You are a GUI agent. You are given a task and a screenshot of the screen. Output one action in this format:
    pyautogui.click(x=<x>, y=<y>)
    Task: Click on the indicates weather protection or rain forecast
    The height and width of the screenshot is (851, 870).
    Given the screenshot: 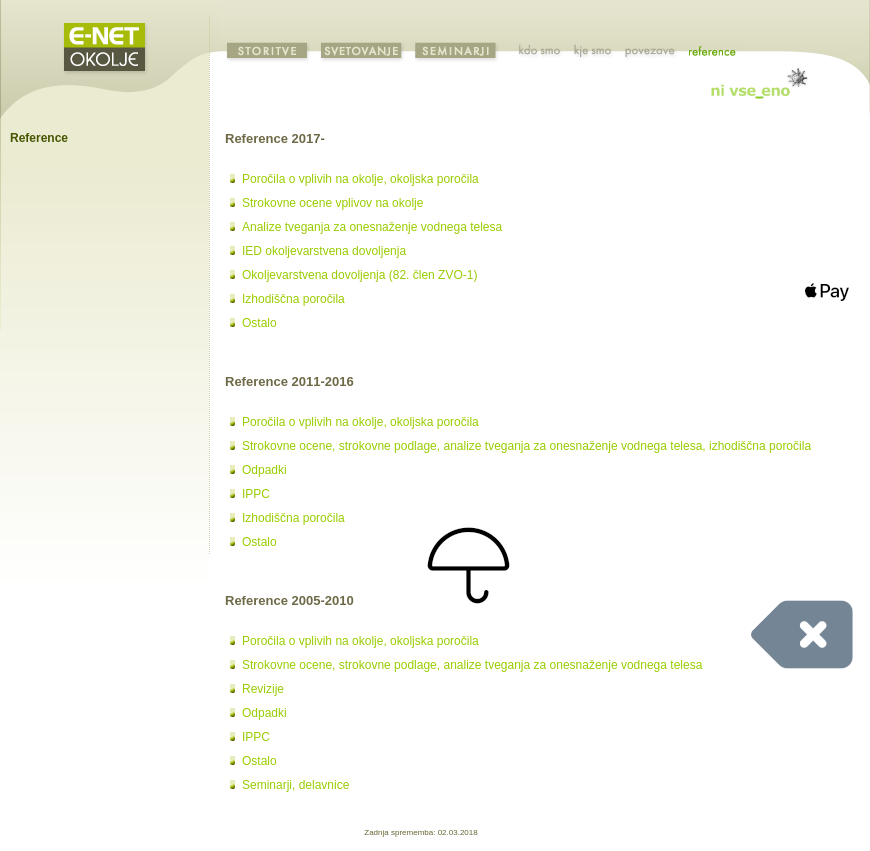 What is the action you would take?
    pyautogui.click(x=468, y=565)
    